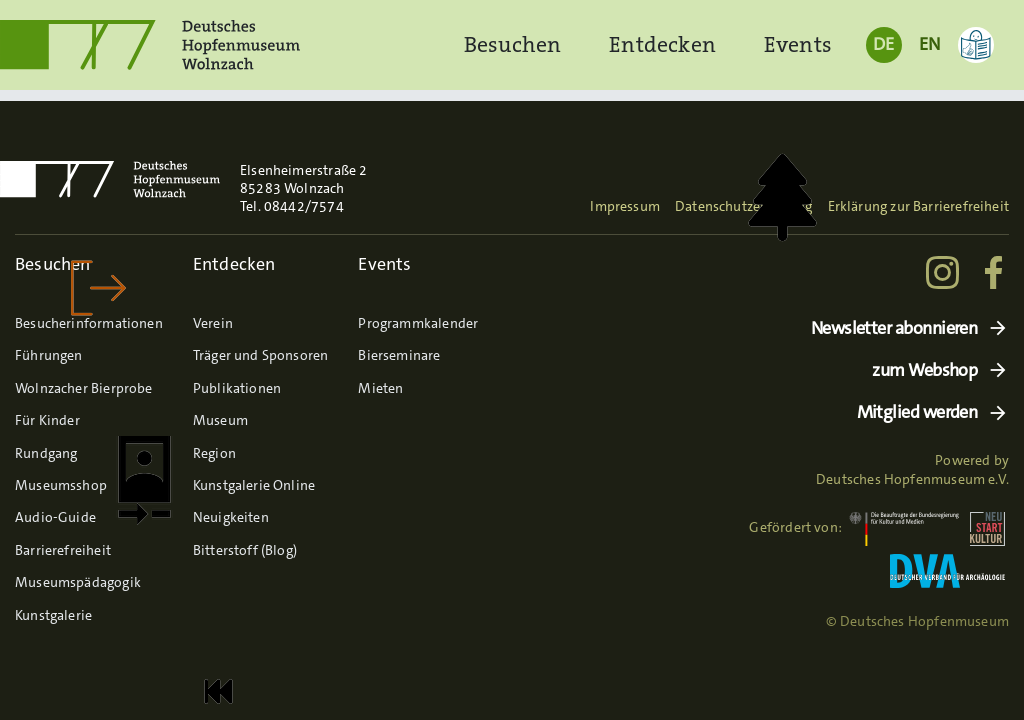 This screenshot has width=1024, height=720. What do you see at coordinates (96, 288) in the screenshot?
I see `sign out of your account` at bounding box center [96, 288].